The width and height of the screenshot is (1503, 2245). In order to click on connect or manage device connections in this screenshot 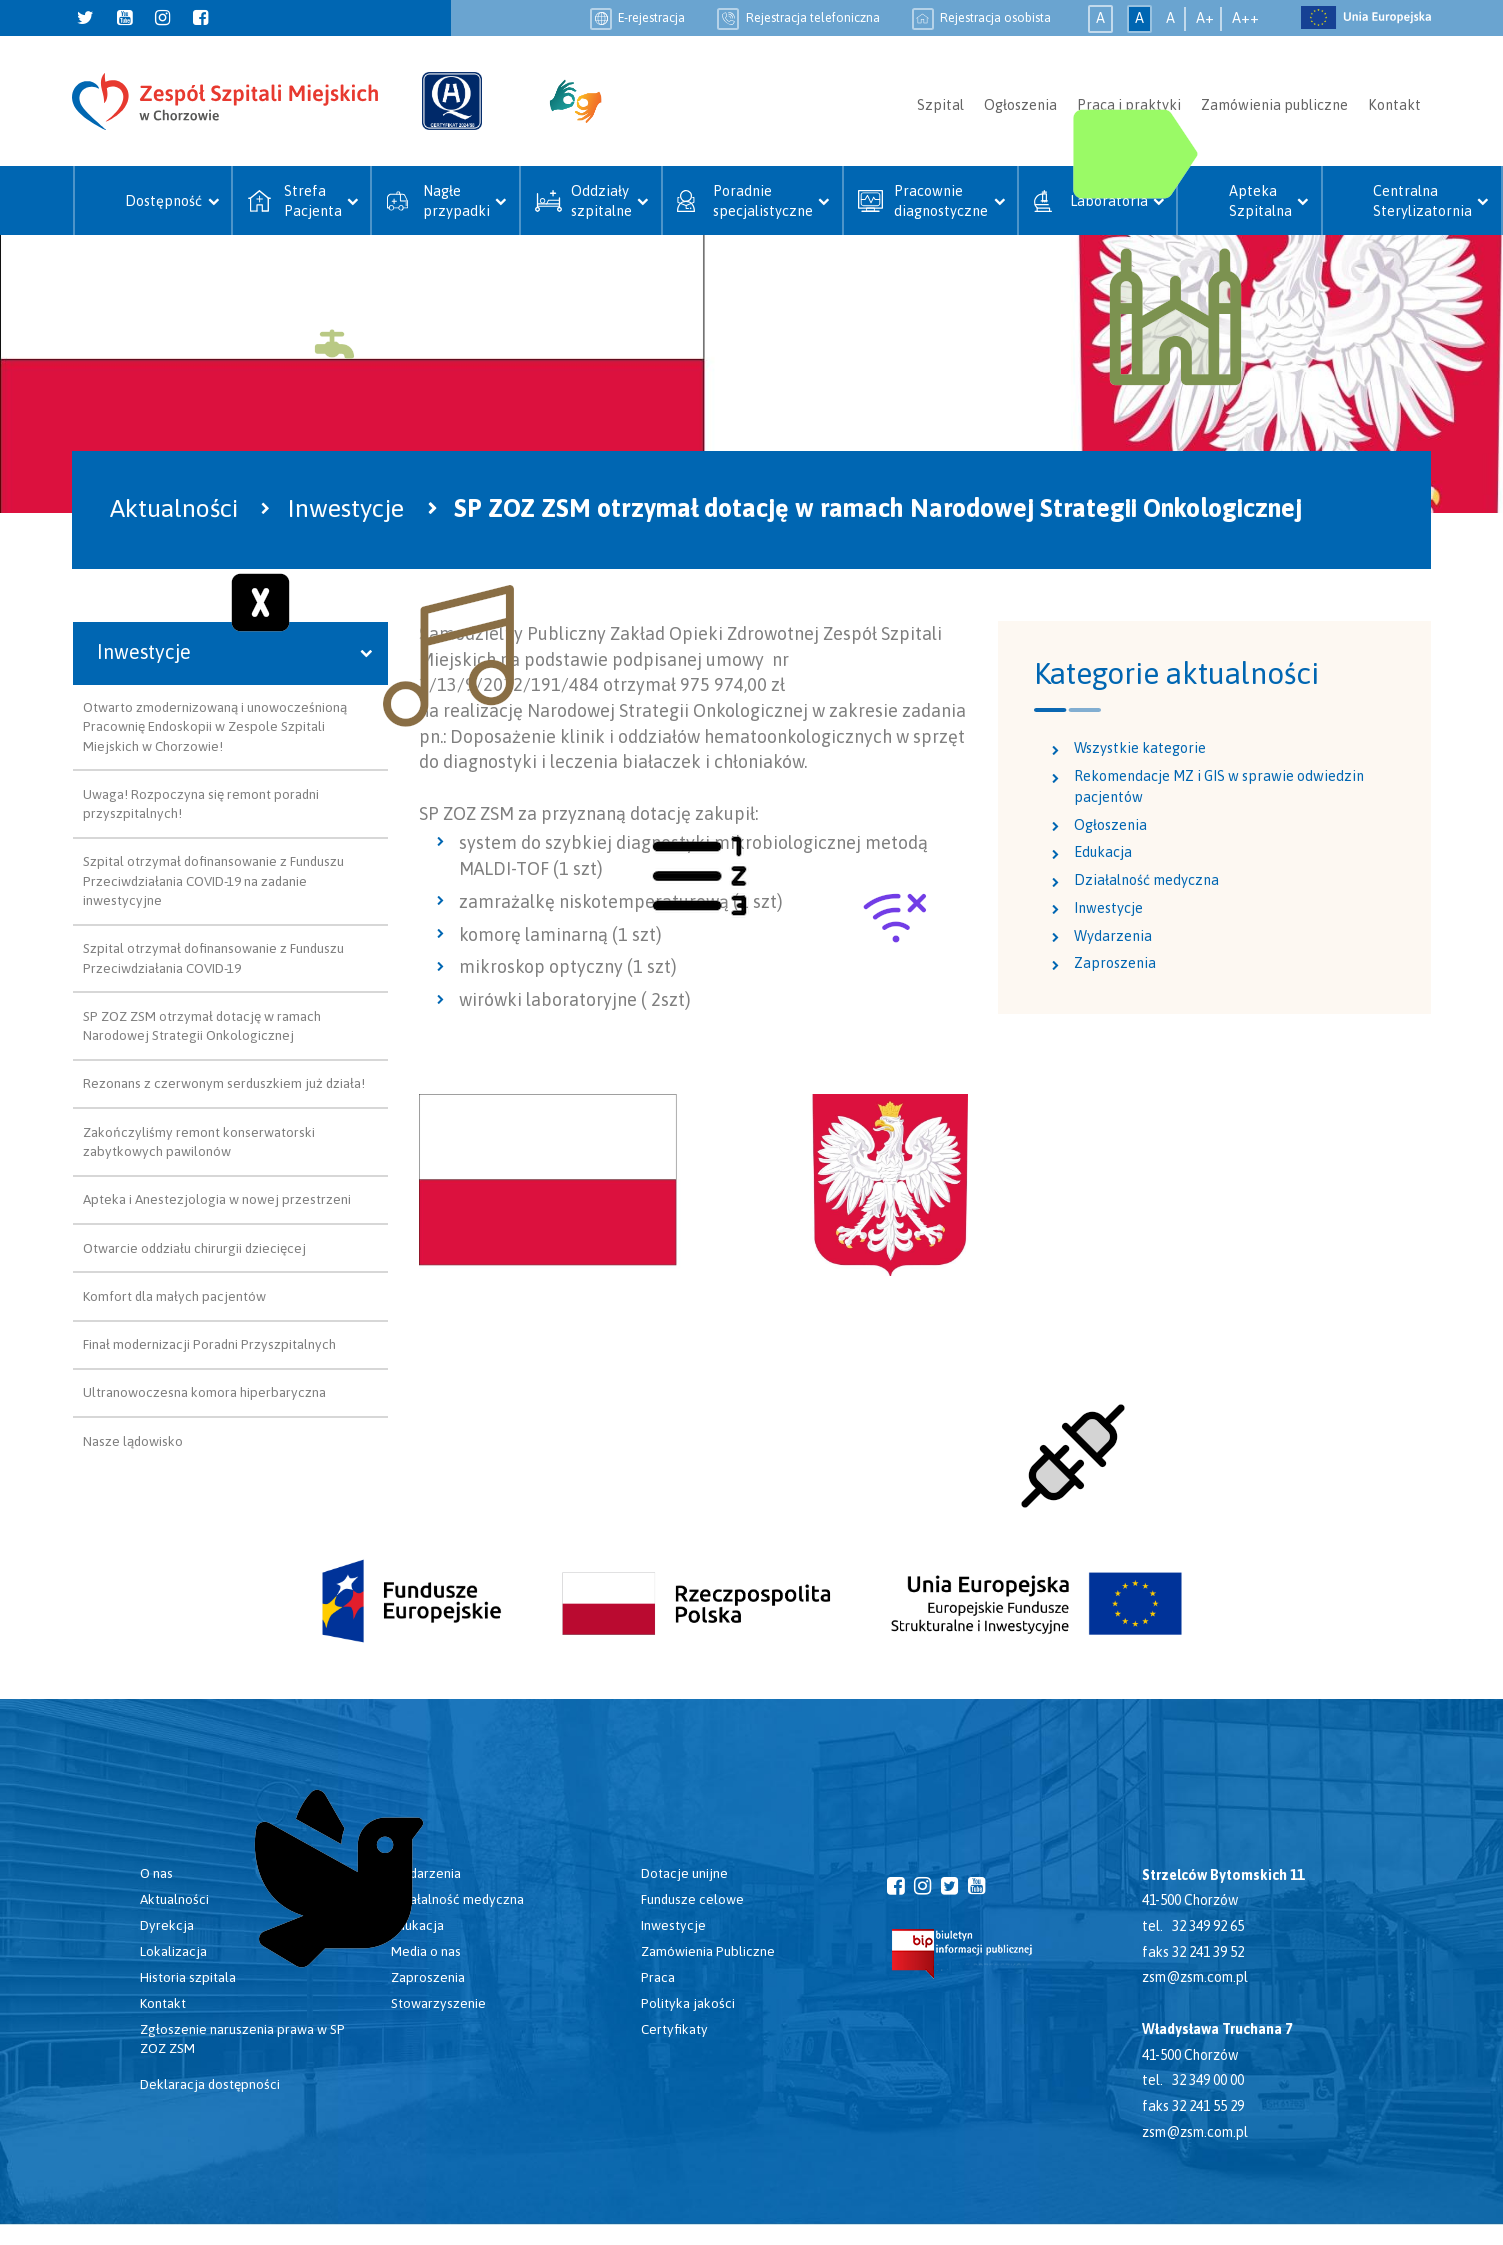, I will do `click(1073, 1456)`.